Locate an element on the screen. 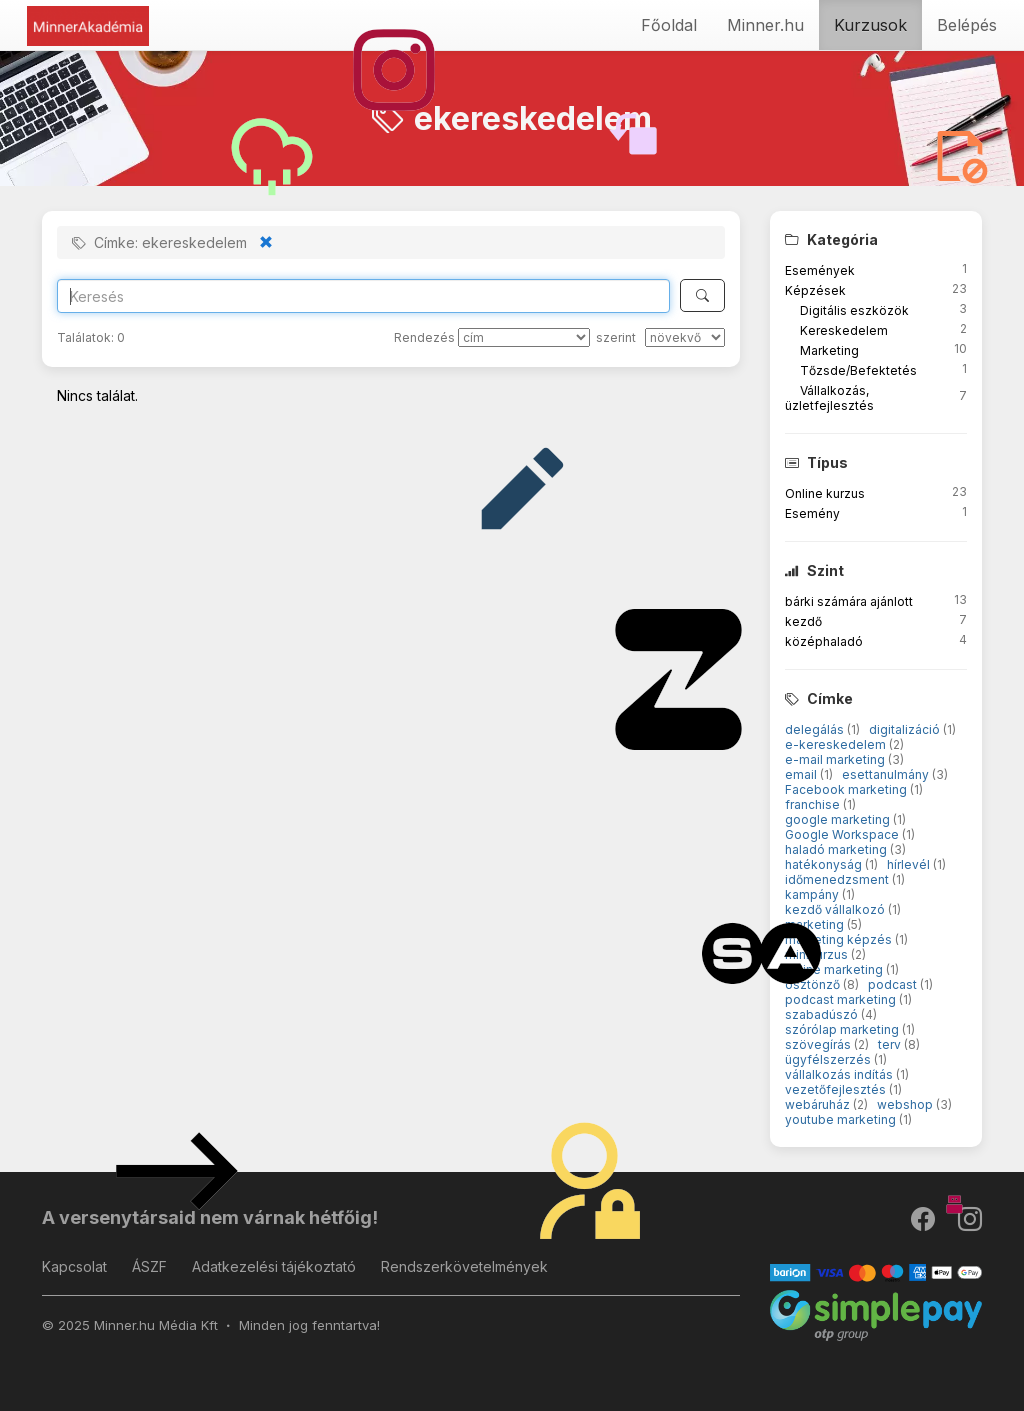  file access denied or restricted is located at coordinates (960, 156).